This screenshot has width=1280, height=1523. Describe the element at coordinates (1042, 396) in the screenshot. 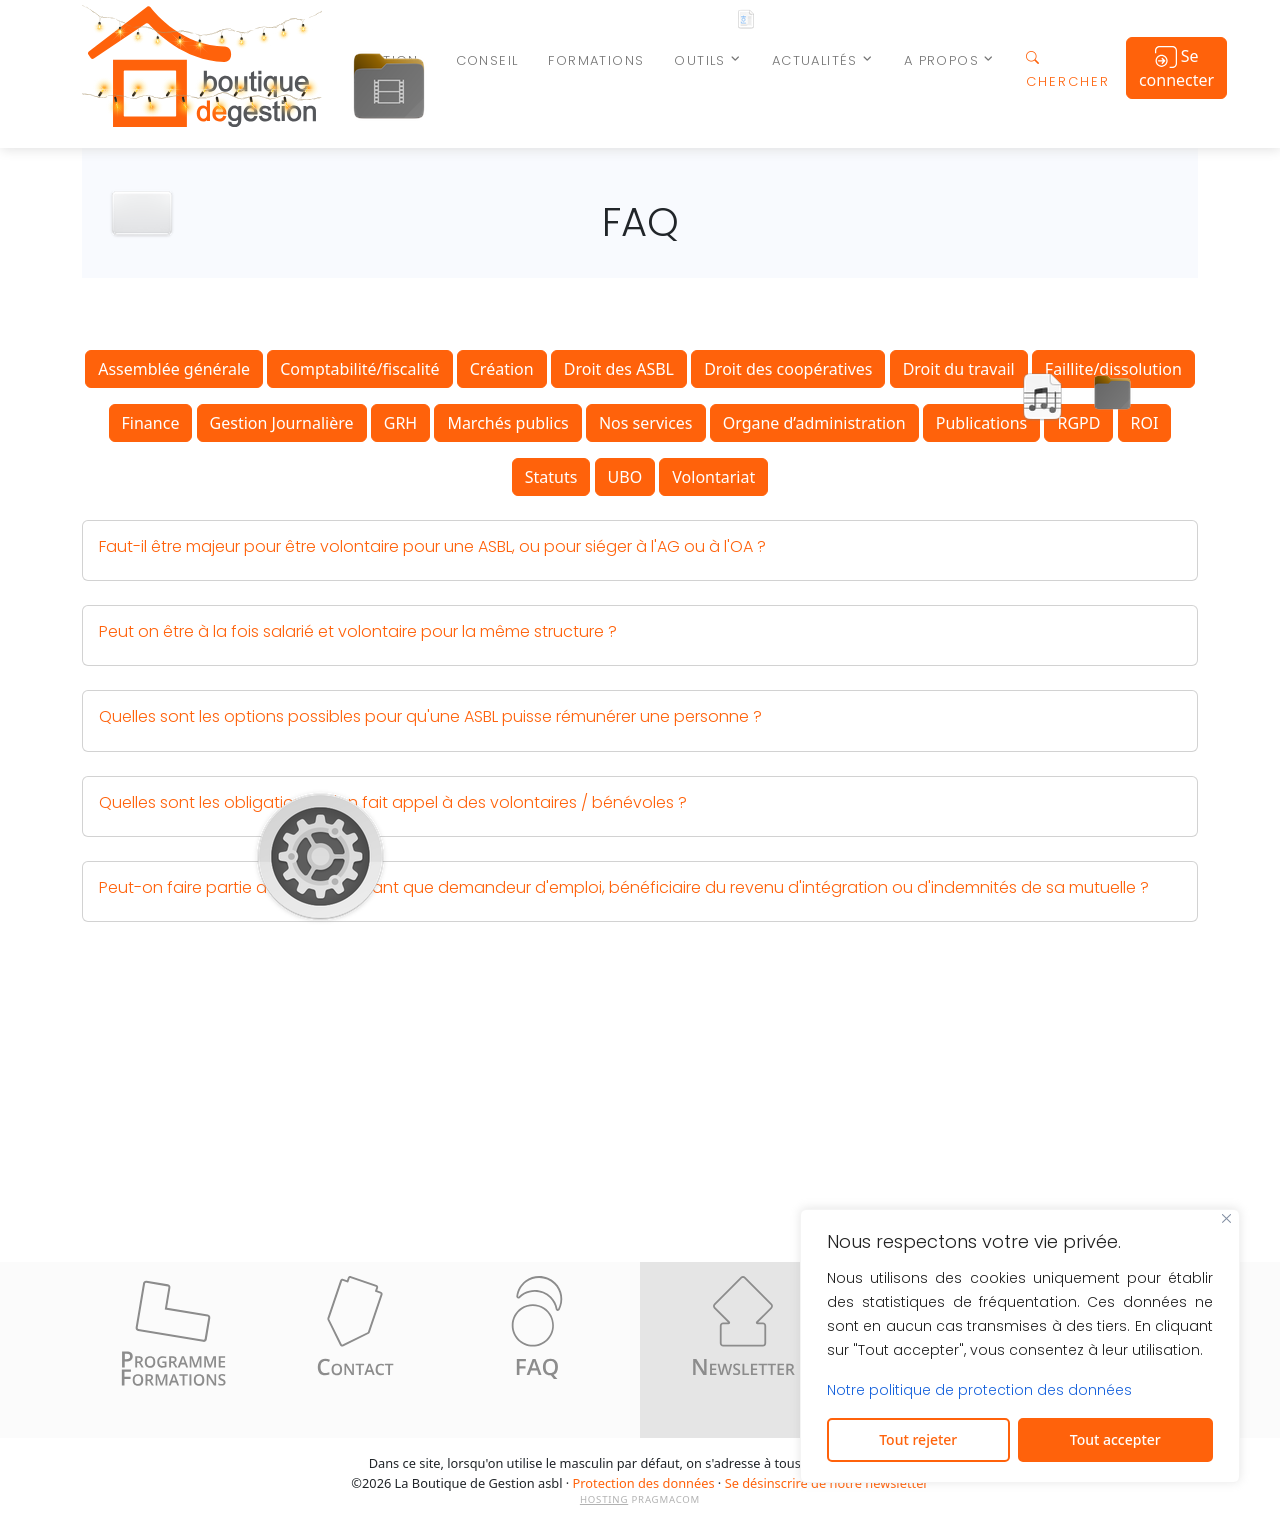

I see `an eMelody ringtone file` at that location.